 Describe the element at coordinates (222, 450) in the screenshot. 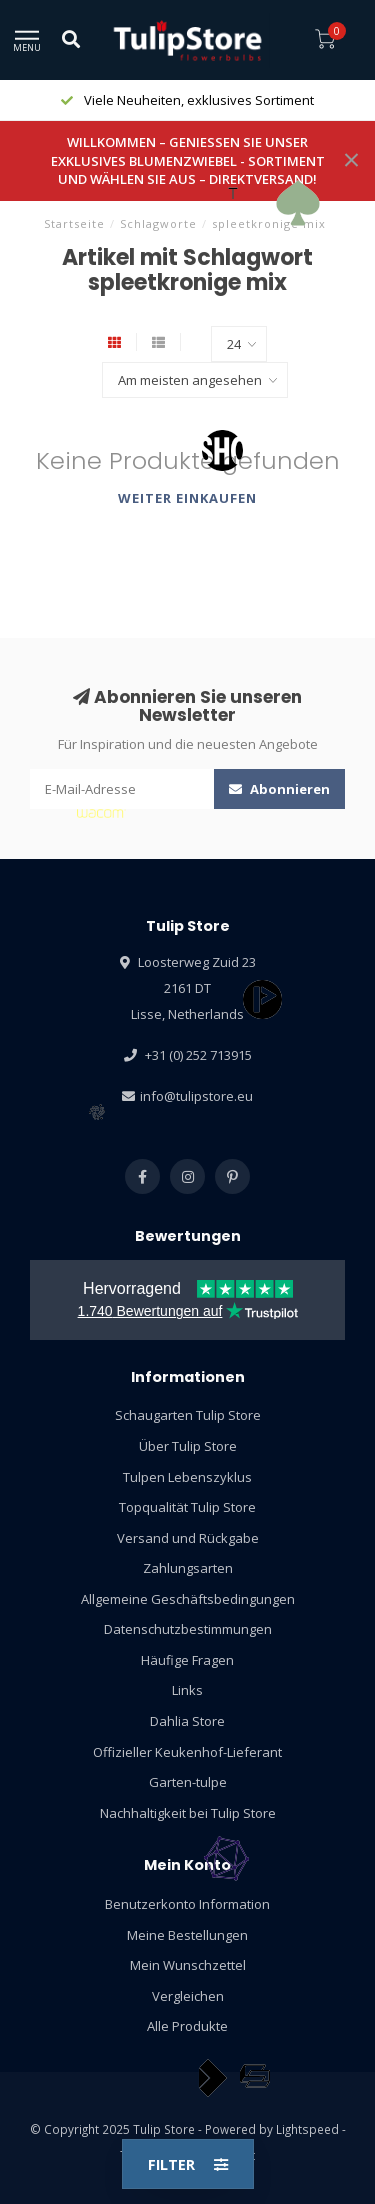

I see `showtime streaming service logo` at that location.